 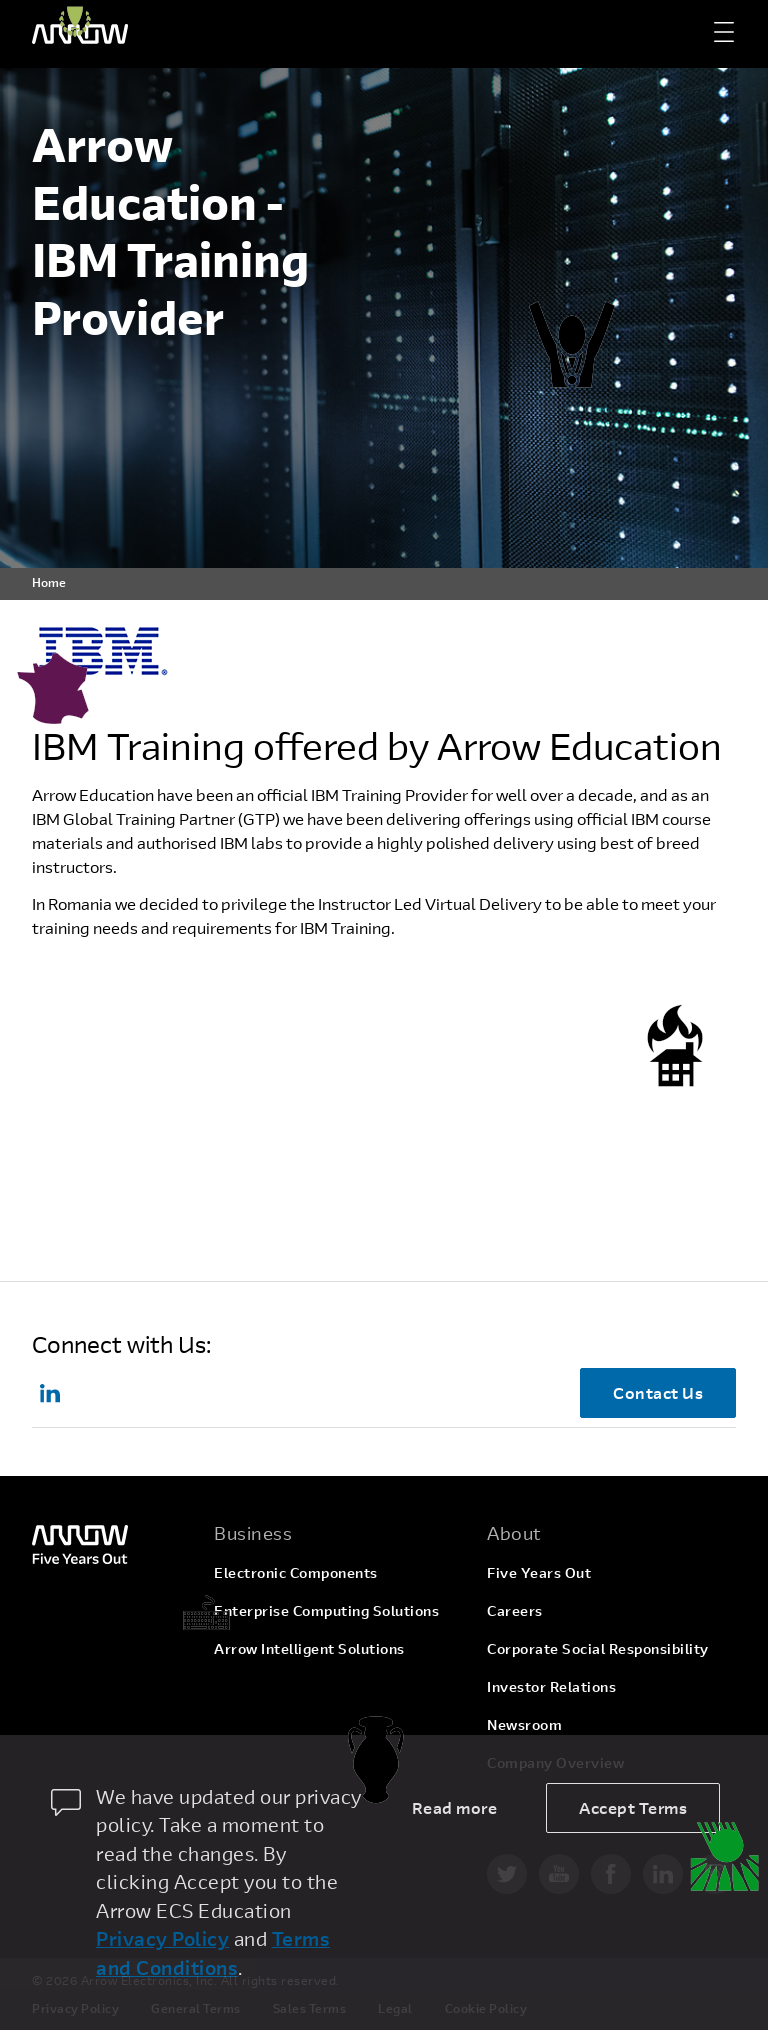 What do you see at coordinates (572, 344) in the screenshot?
I see `indicates a winner or top performer` at bounding box center [572, 344].